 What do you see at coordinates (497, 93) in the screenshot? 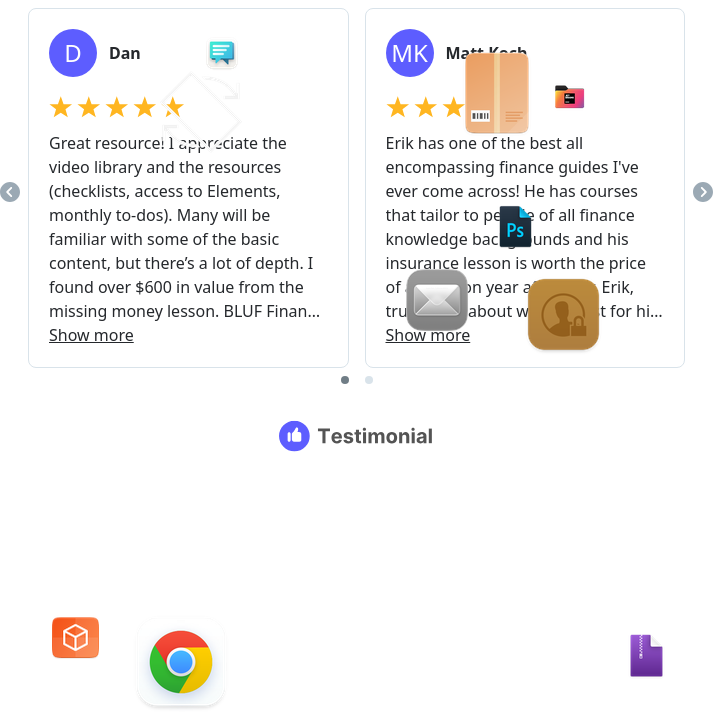
I see `open a package or archive file` at bounding box center [497, 93].